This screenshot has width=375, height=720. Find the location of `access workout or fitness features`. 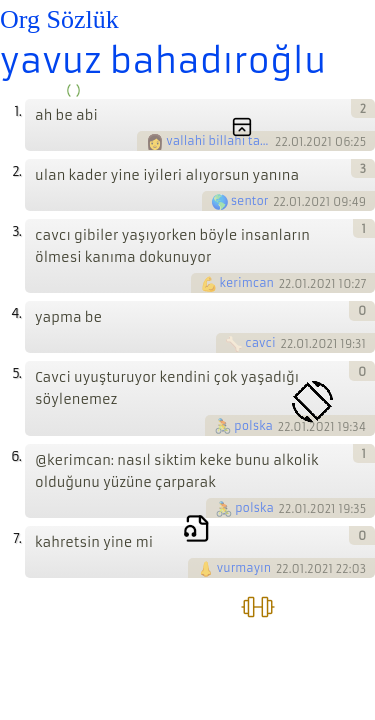

access workout or fitness features is located at coordinates (258, 607).